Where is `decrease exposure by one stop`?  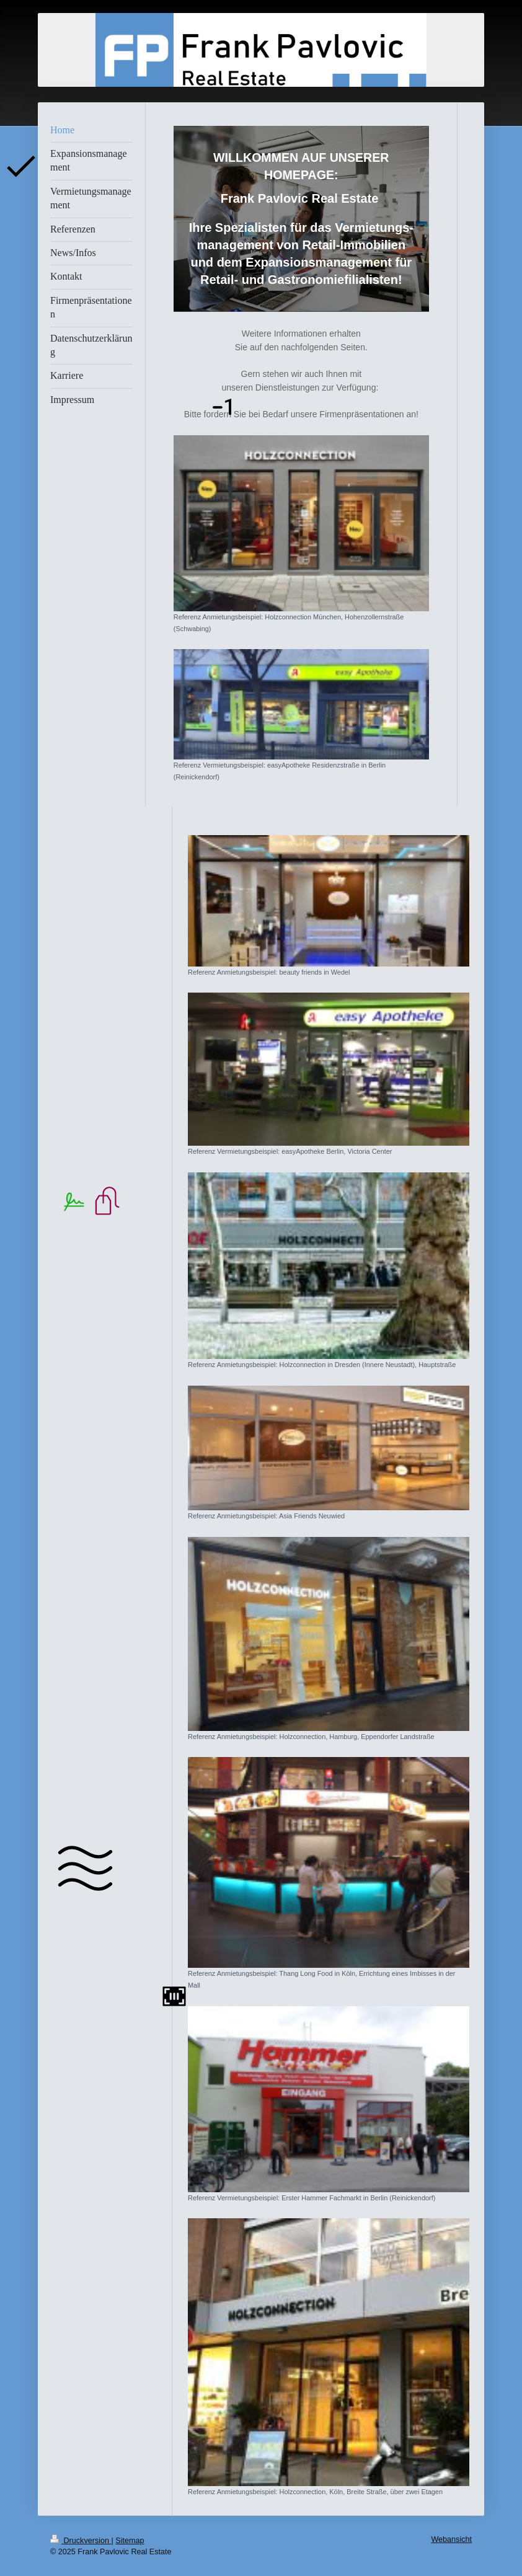 decrease exposure by one stop is located at coordinates (223, 407).